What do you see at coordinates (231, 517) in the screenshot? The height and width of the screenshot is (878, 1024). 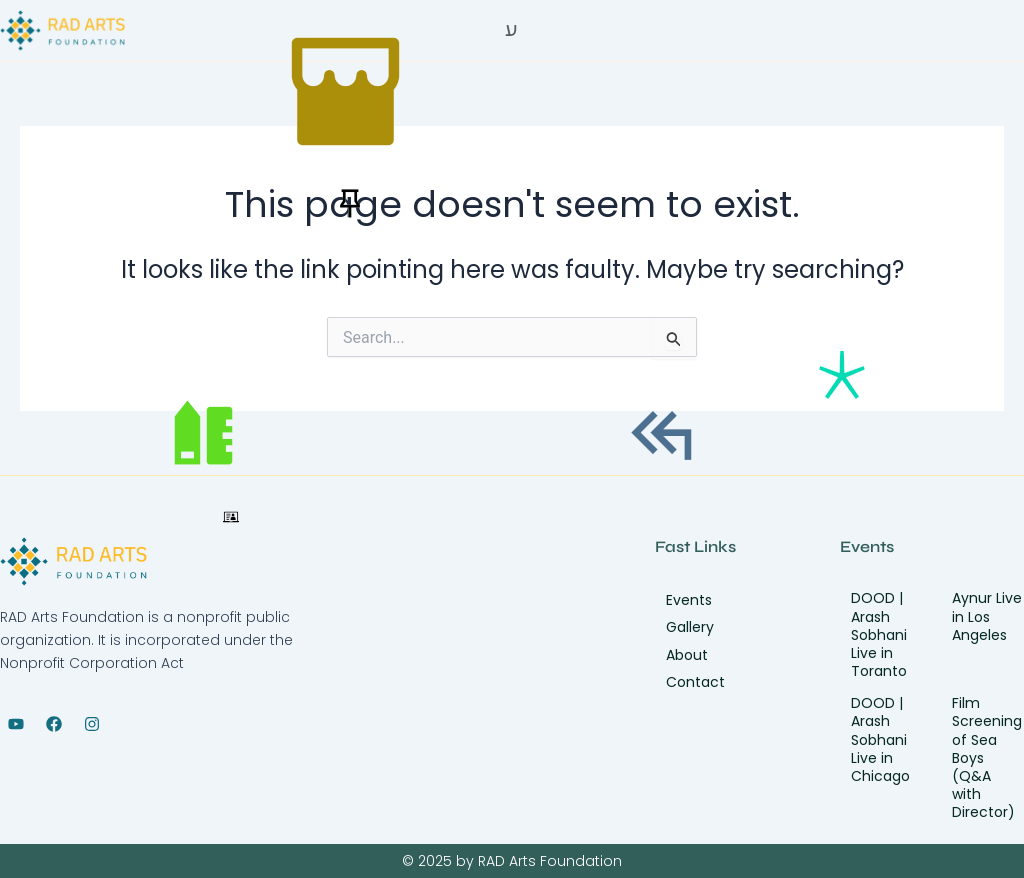 I see `open the Codementor app or website` at bounding box center [231, 517].